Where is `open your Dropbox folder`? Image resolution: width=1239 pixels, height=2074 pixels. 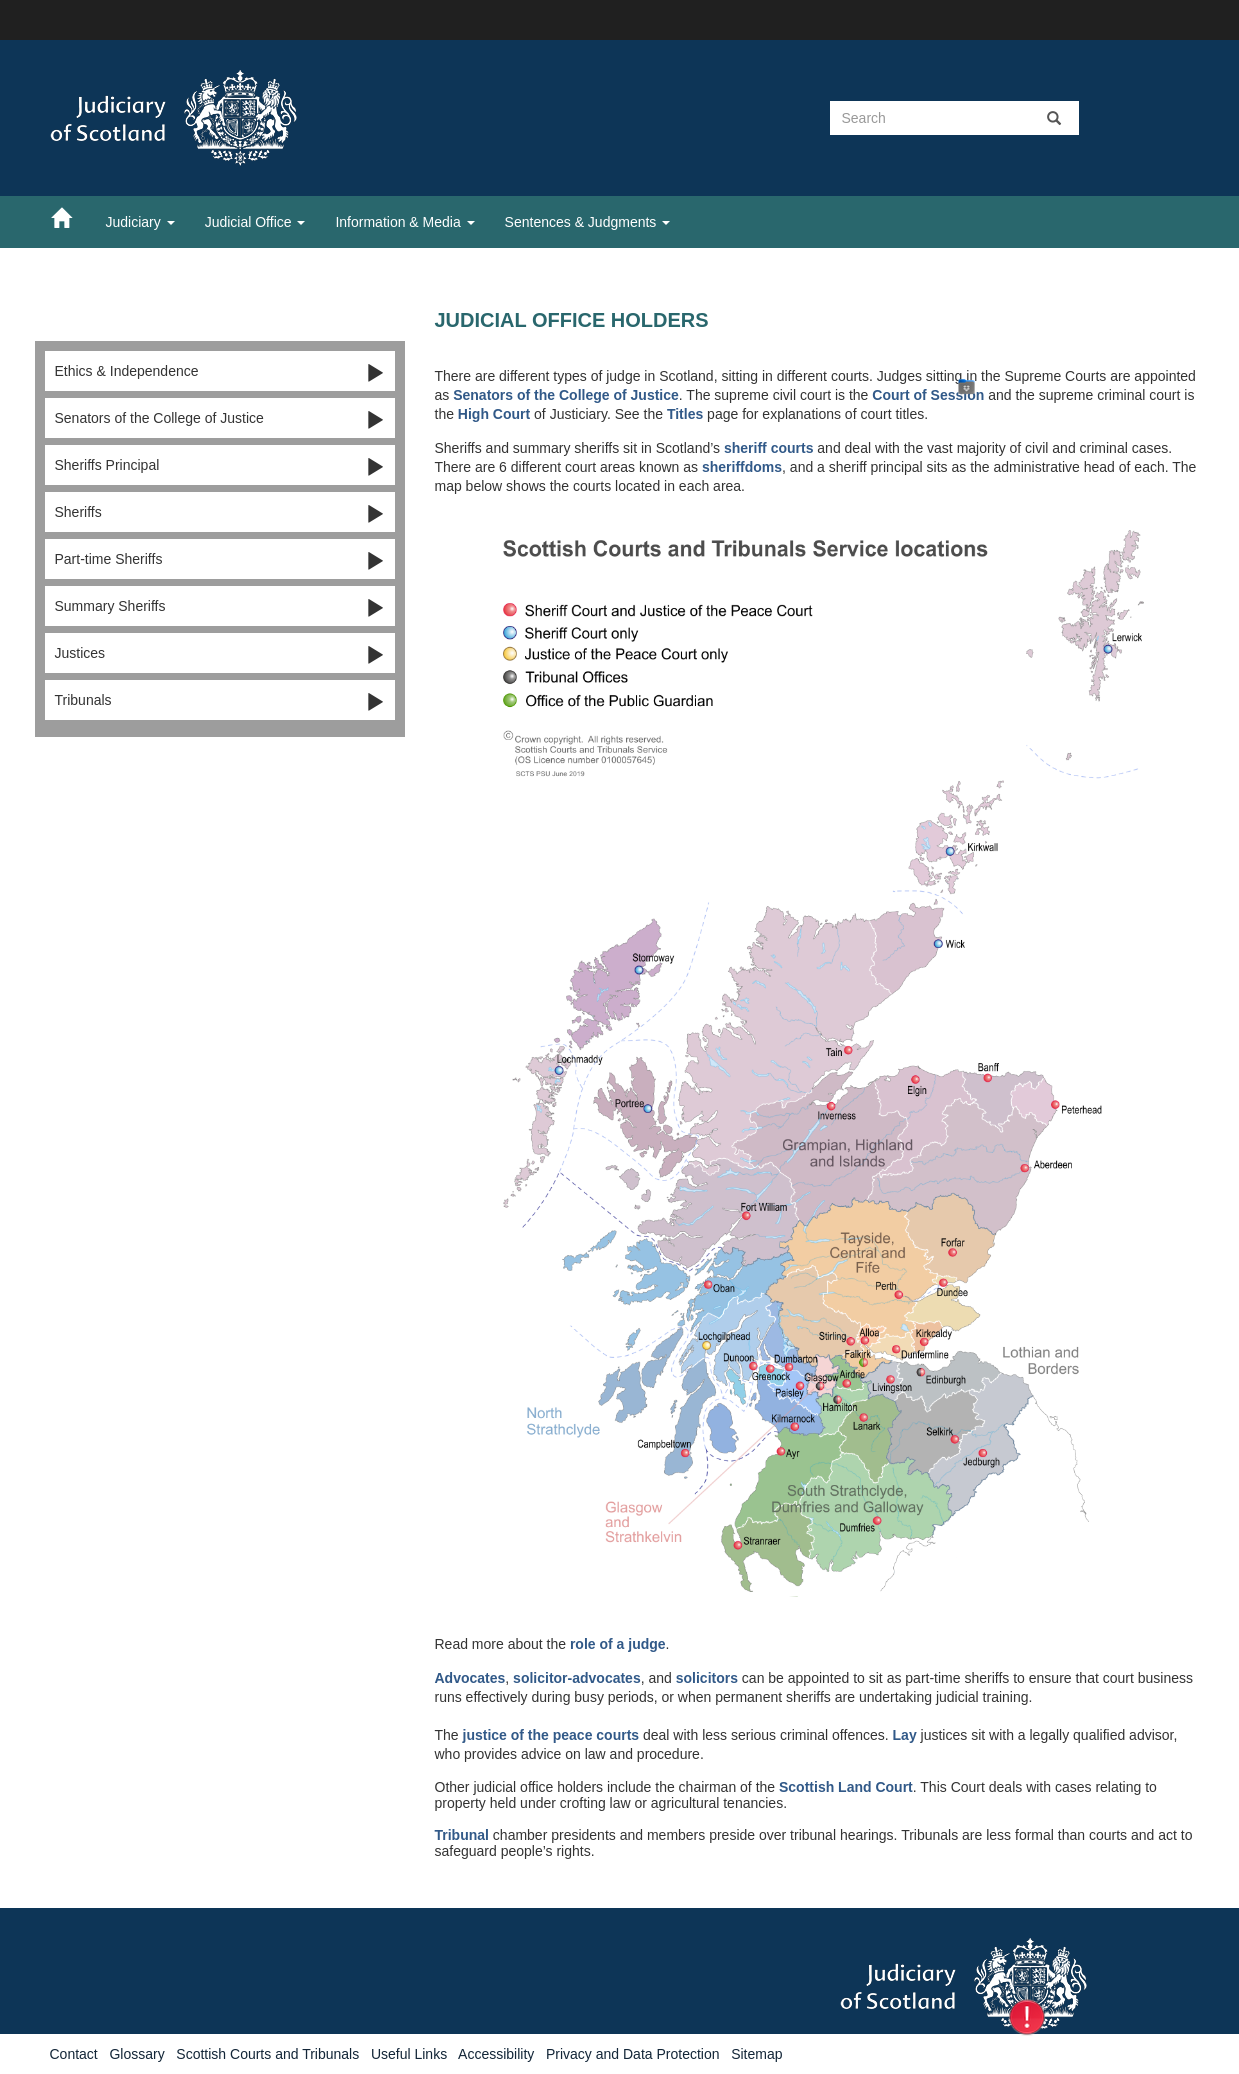 open your Dropbox folder is located at coordinates (966, 386).